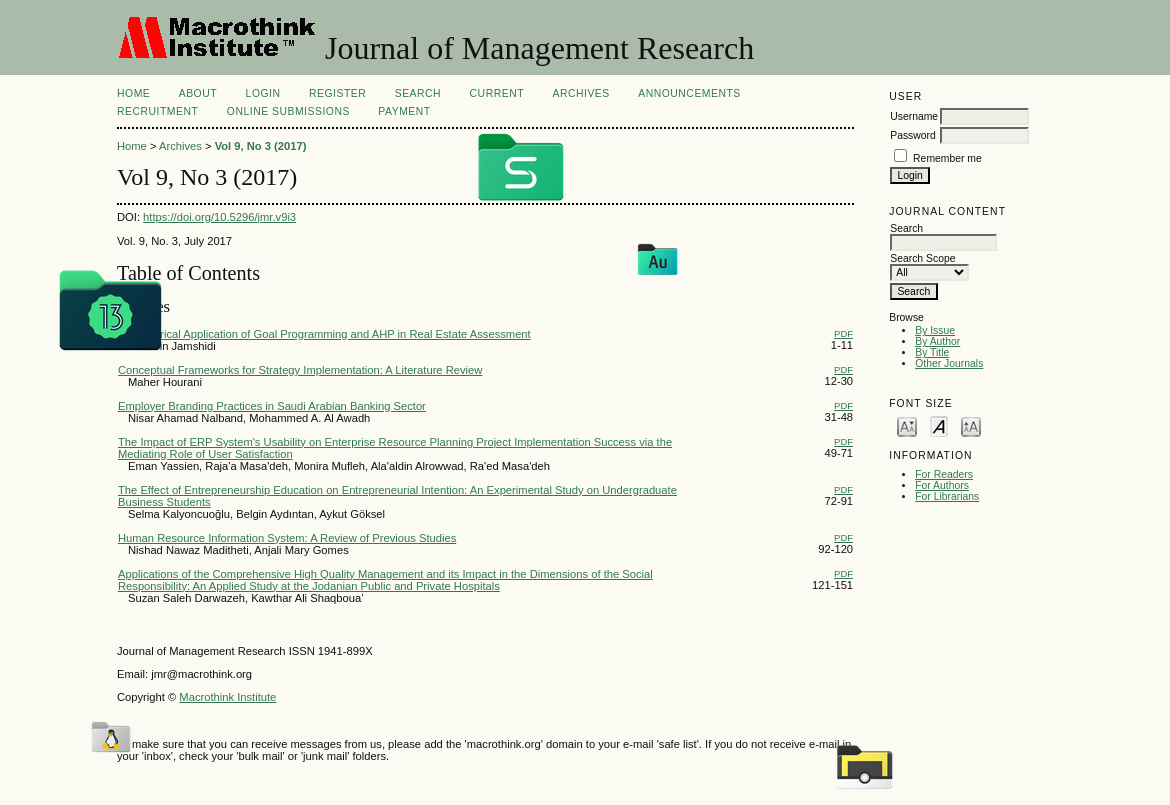 The image size is (1170, 805). I want to click on open folder containing WPS spreadsheet files, so click(520, 169).